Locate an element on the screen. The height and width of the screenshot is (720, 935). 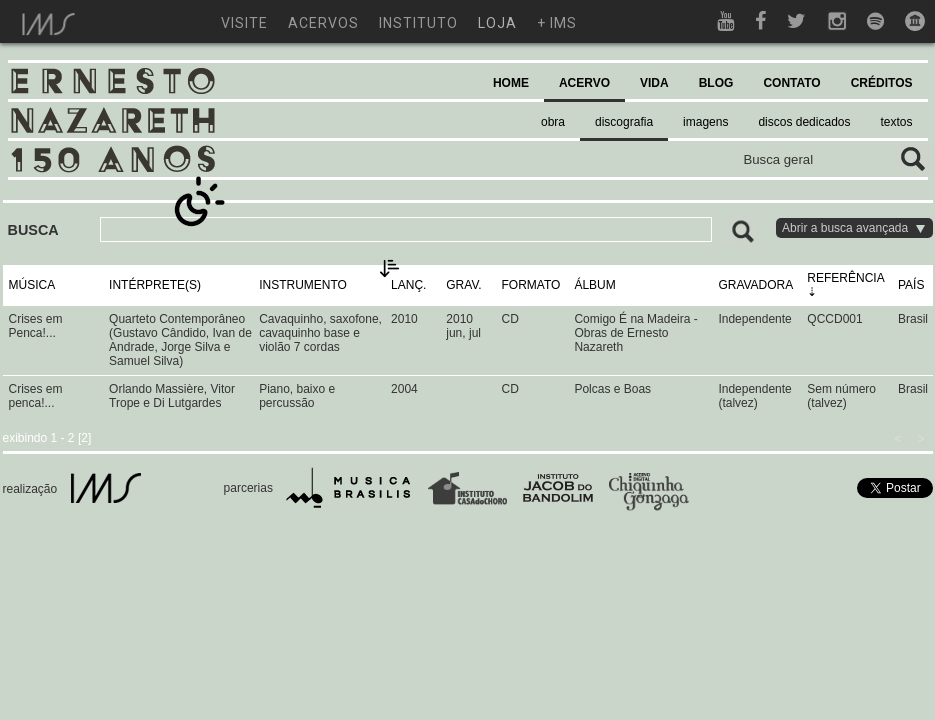
toggle between light and dark mode is located at coordinates (198, 202).